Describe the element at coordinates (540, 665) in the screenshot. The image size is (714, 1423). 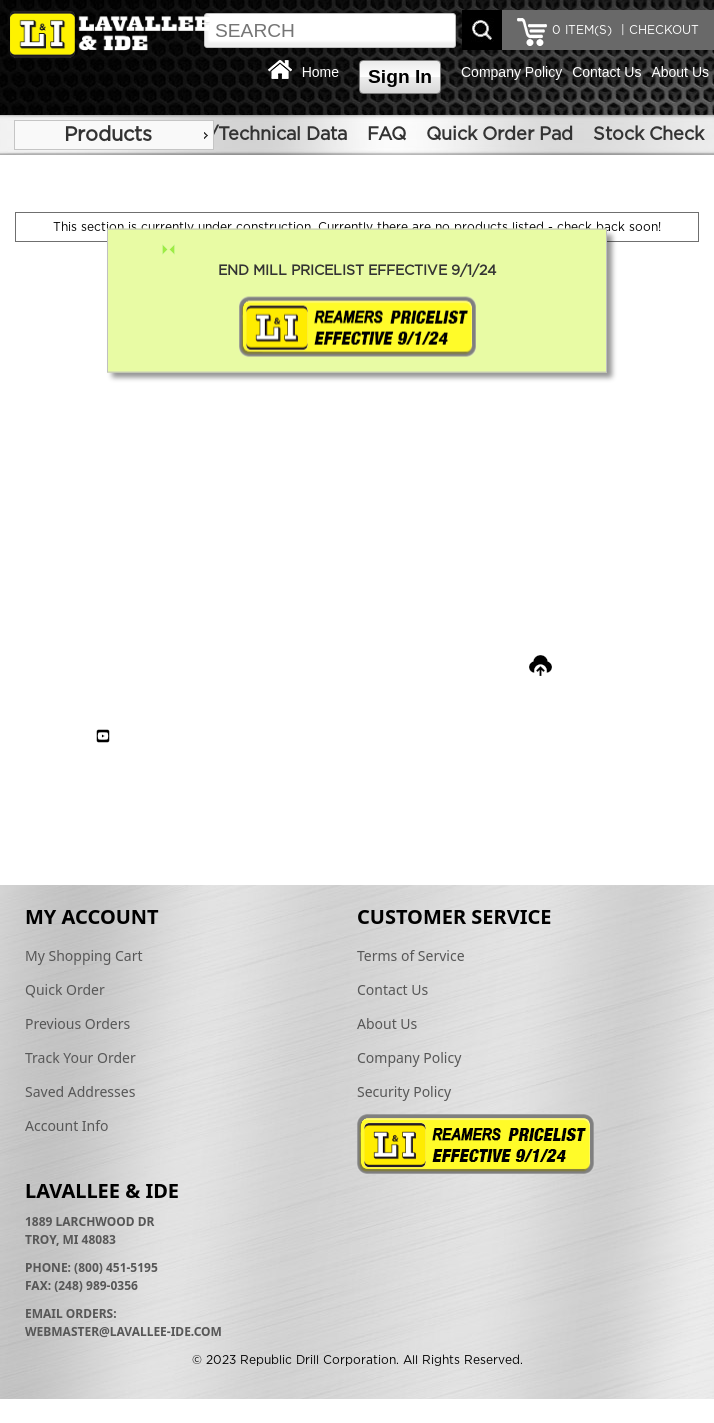
I see `upload file to cloud storage` at that location.